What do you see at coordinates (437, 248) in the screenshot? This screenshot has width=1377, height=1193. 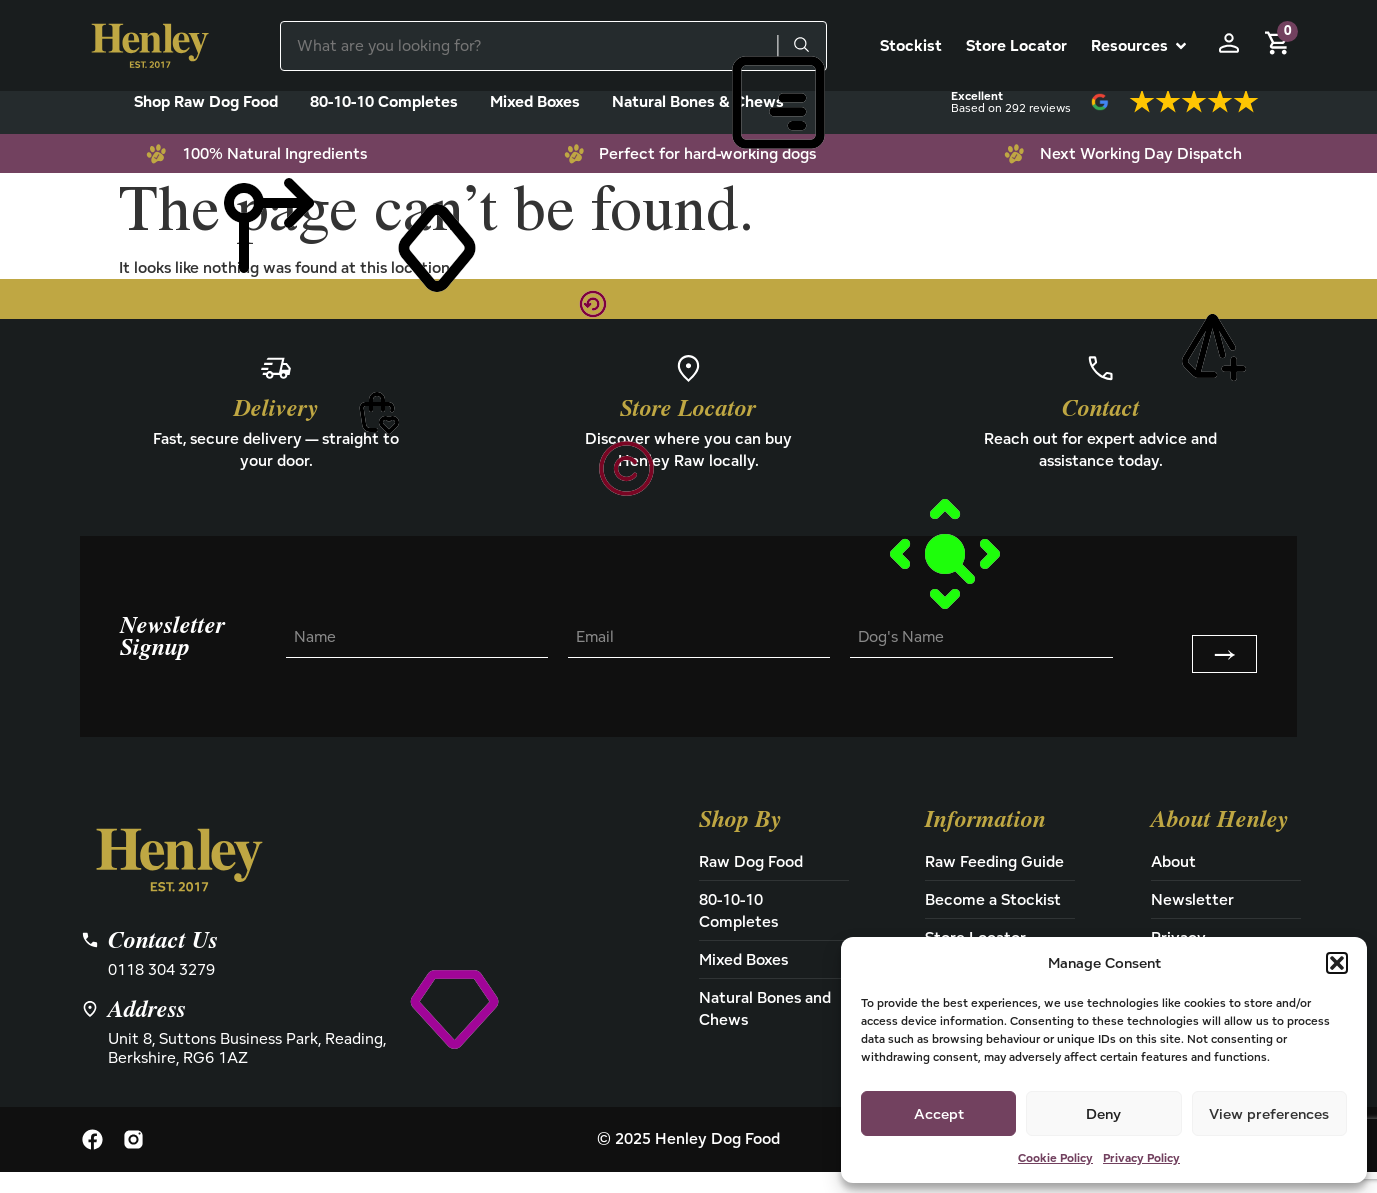 I see `add or edit a keyframe in animation timeline` at bounding box center [437, 248].